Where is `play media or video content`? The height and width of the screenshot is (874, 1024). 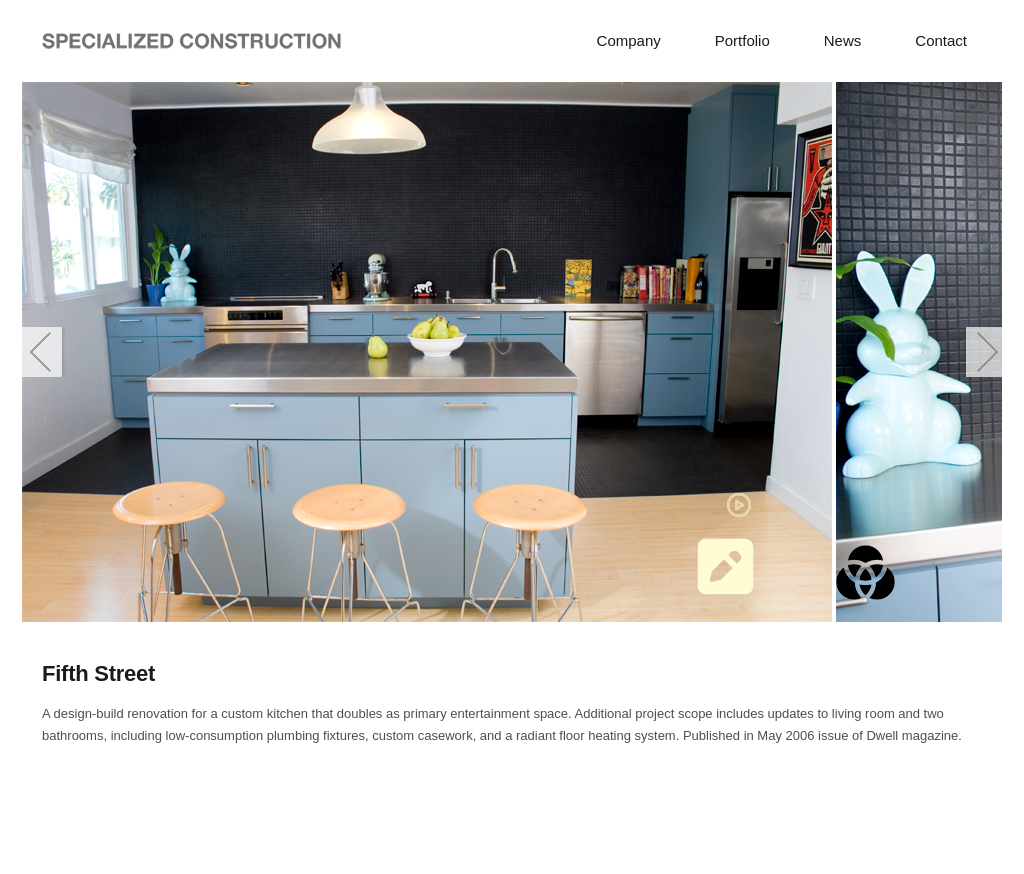
play media or video content is located at coordinates (739, 505).